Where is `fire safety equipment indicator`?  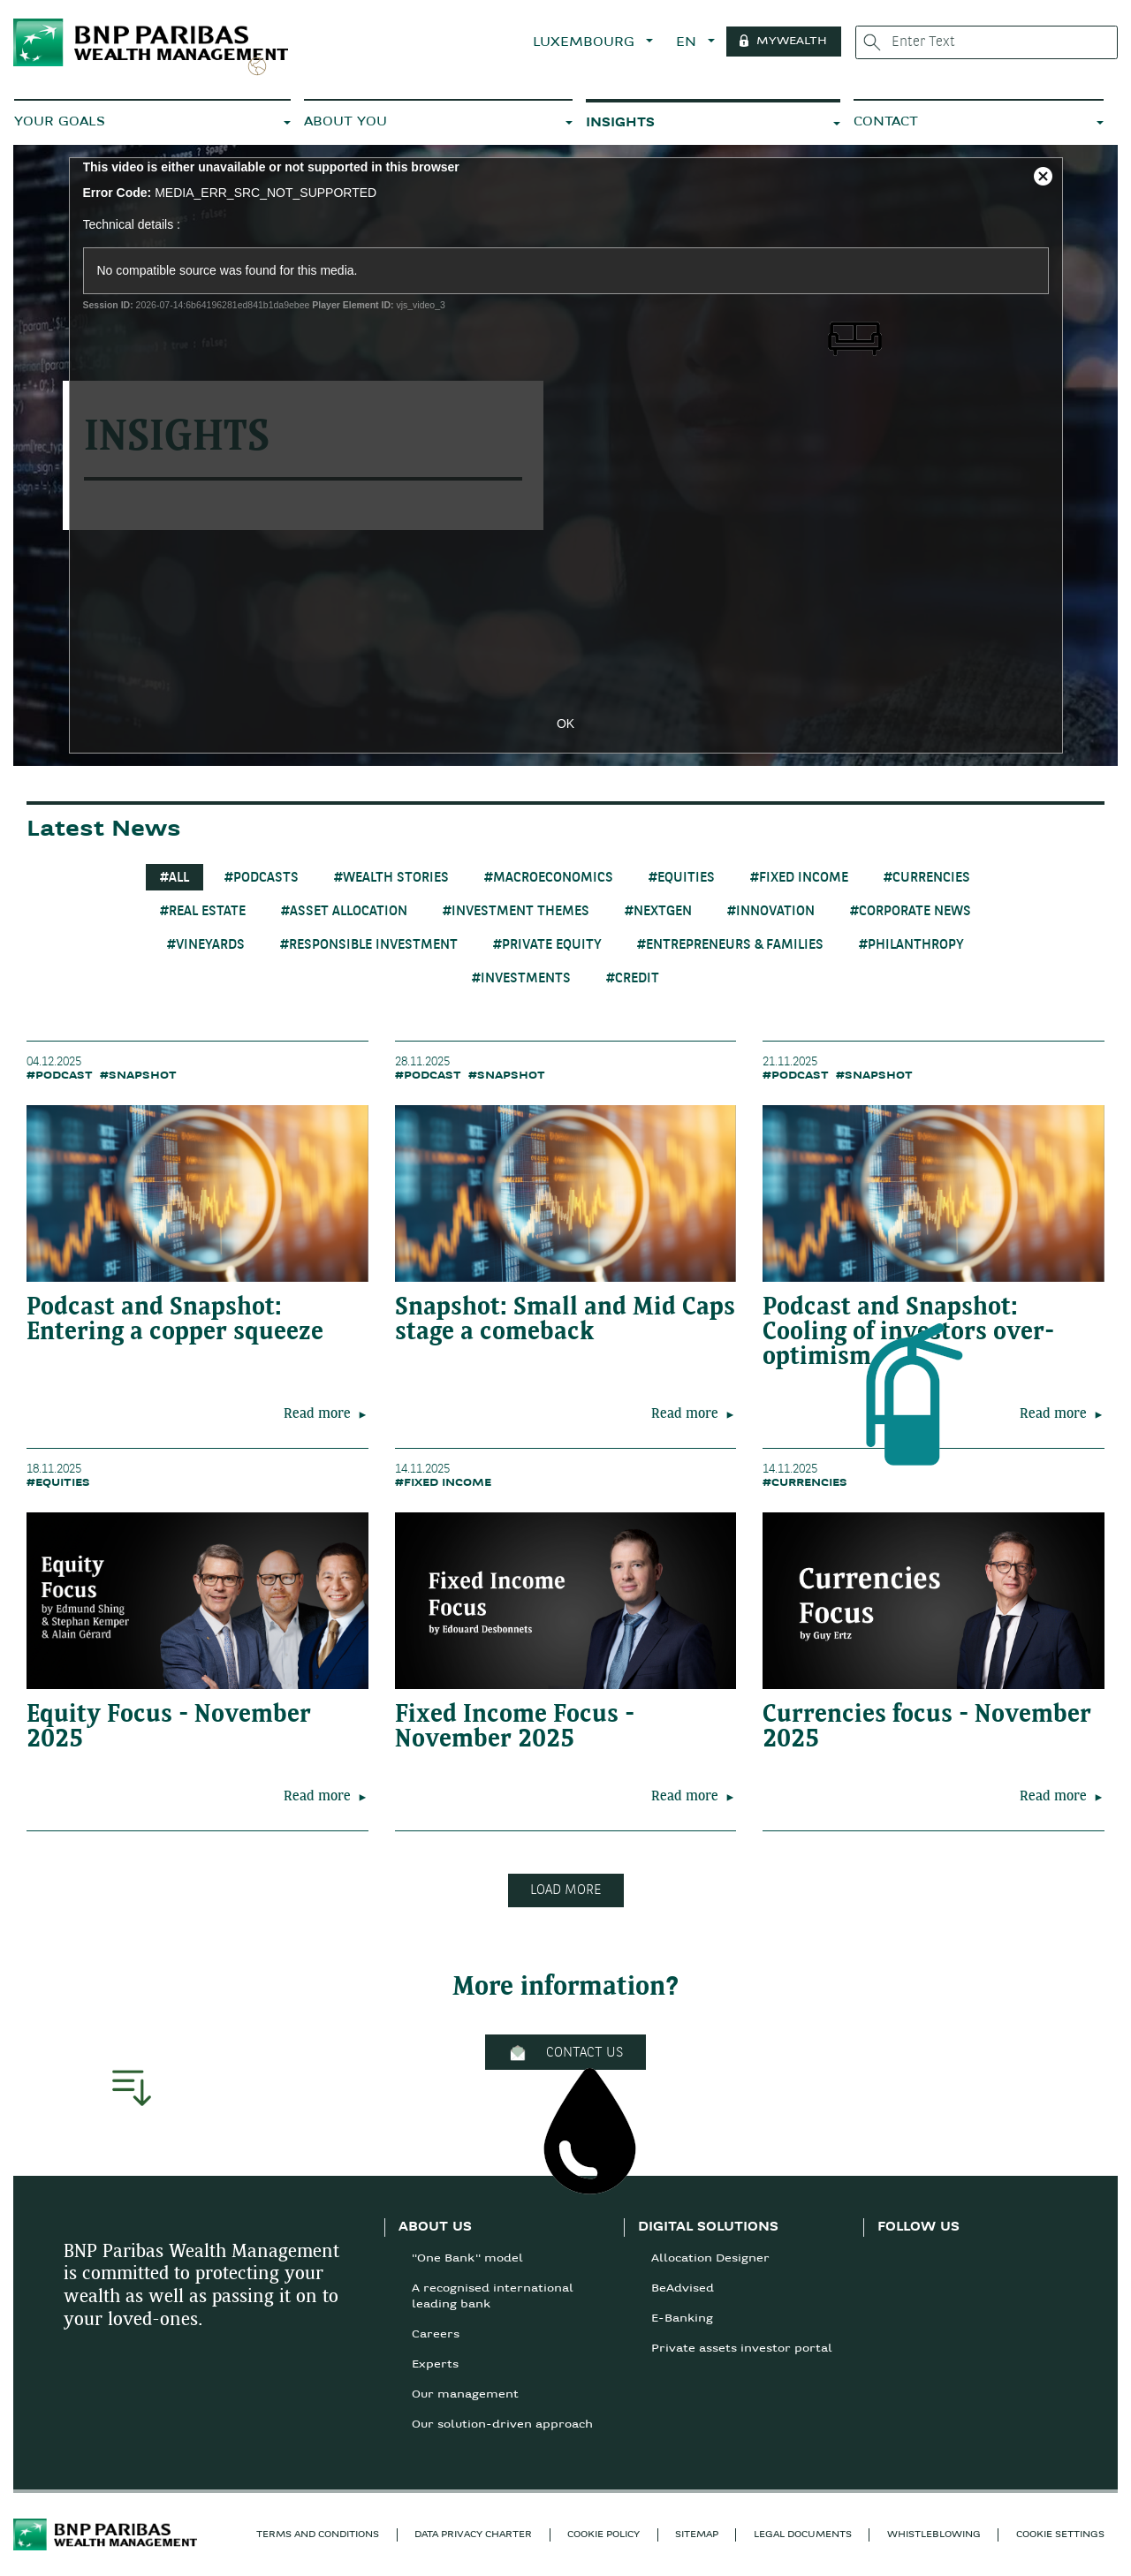 fire safety equipment indicator is located at coordinates (907, 1397).